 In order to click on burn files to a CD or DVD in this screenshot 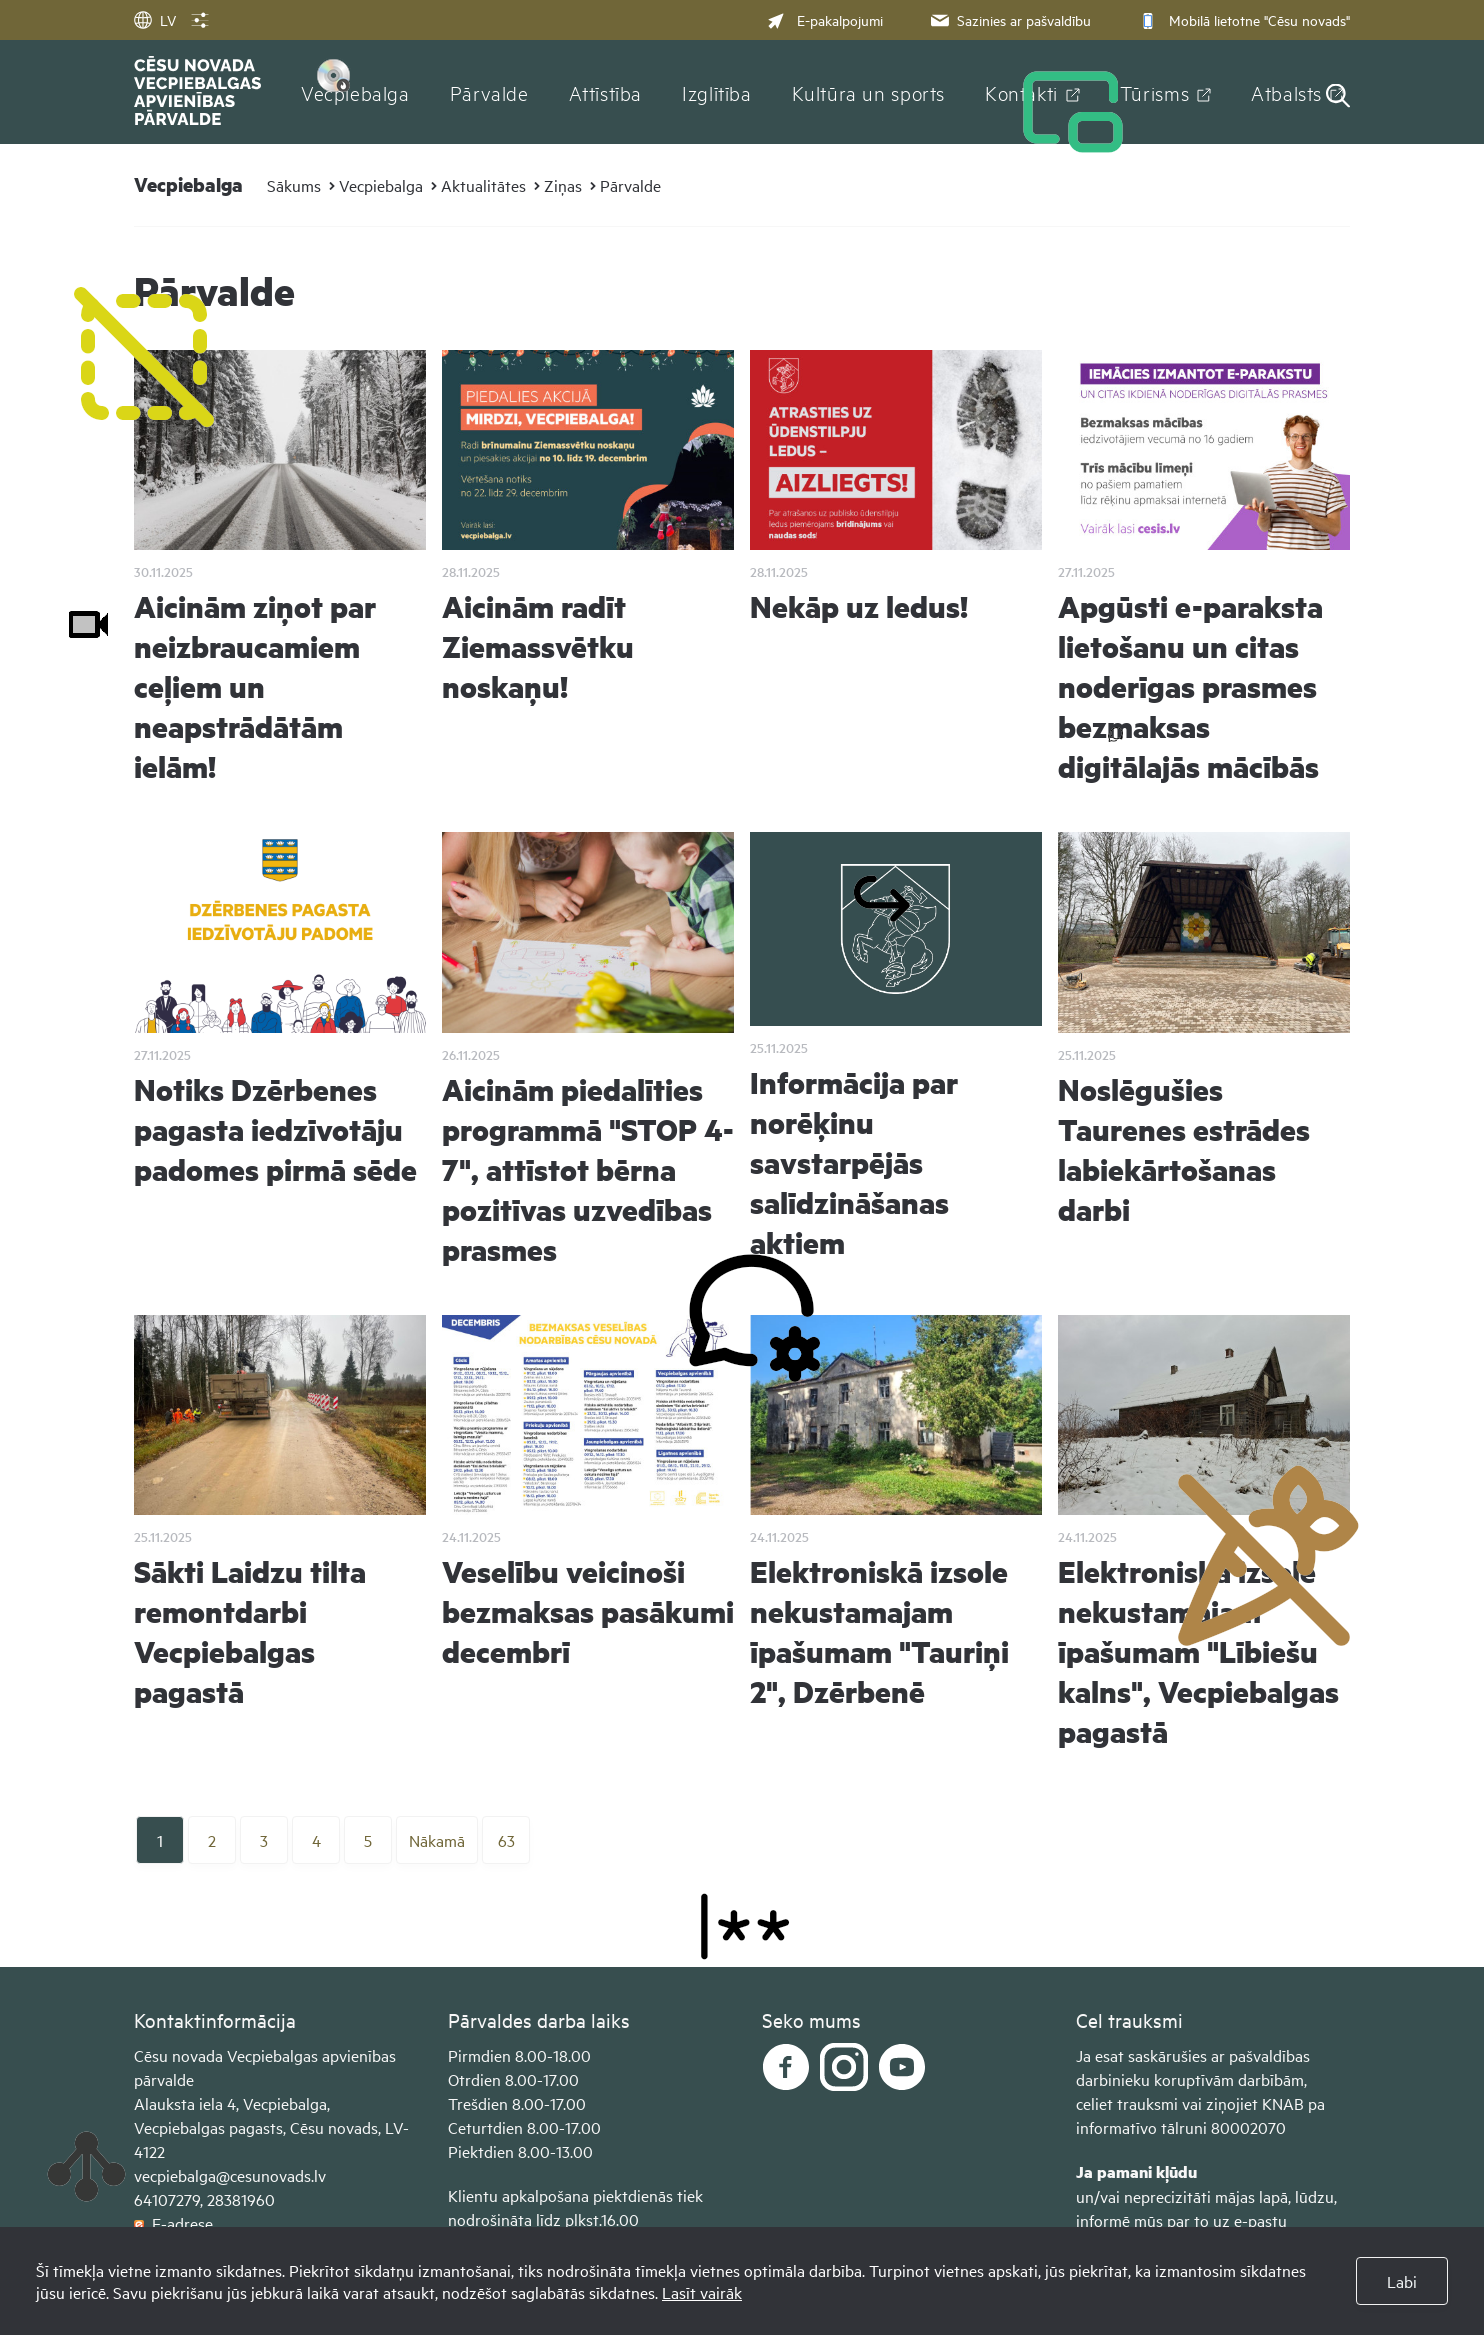, I will do `click(333, 75)`.